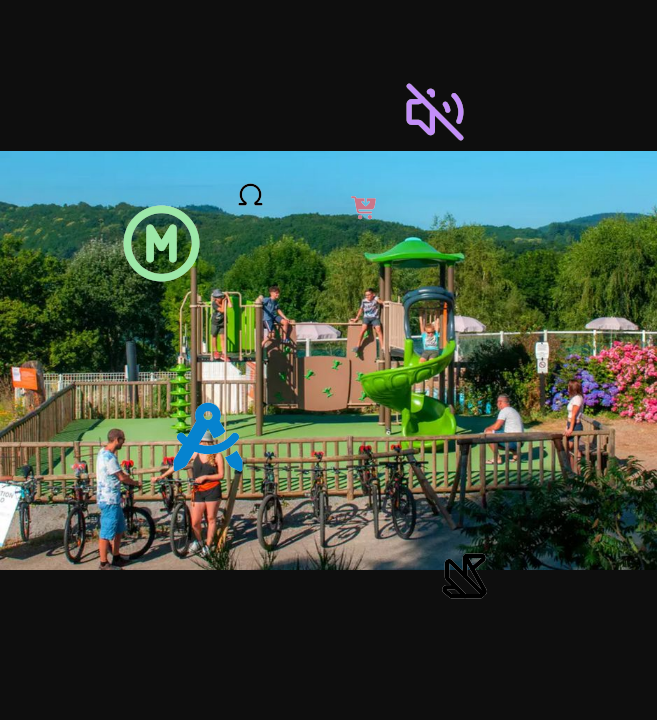 This screenshot has width=657, height=720. What do you see at coordinates (208, 437) in the screenshot?
I see `access drawing or drafting tools` at bounding box center [208, 437].